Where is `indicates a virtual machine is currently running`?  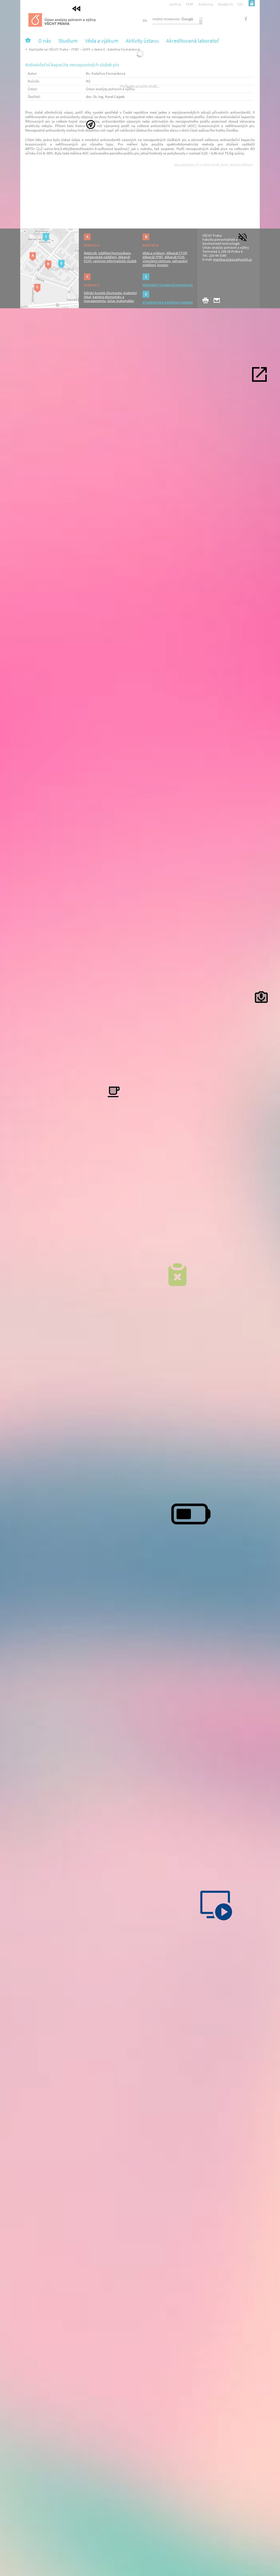
indicates a virtual machine is currently running is located at coordinates (215, 1903).